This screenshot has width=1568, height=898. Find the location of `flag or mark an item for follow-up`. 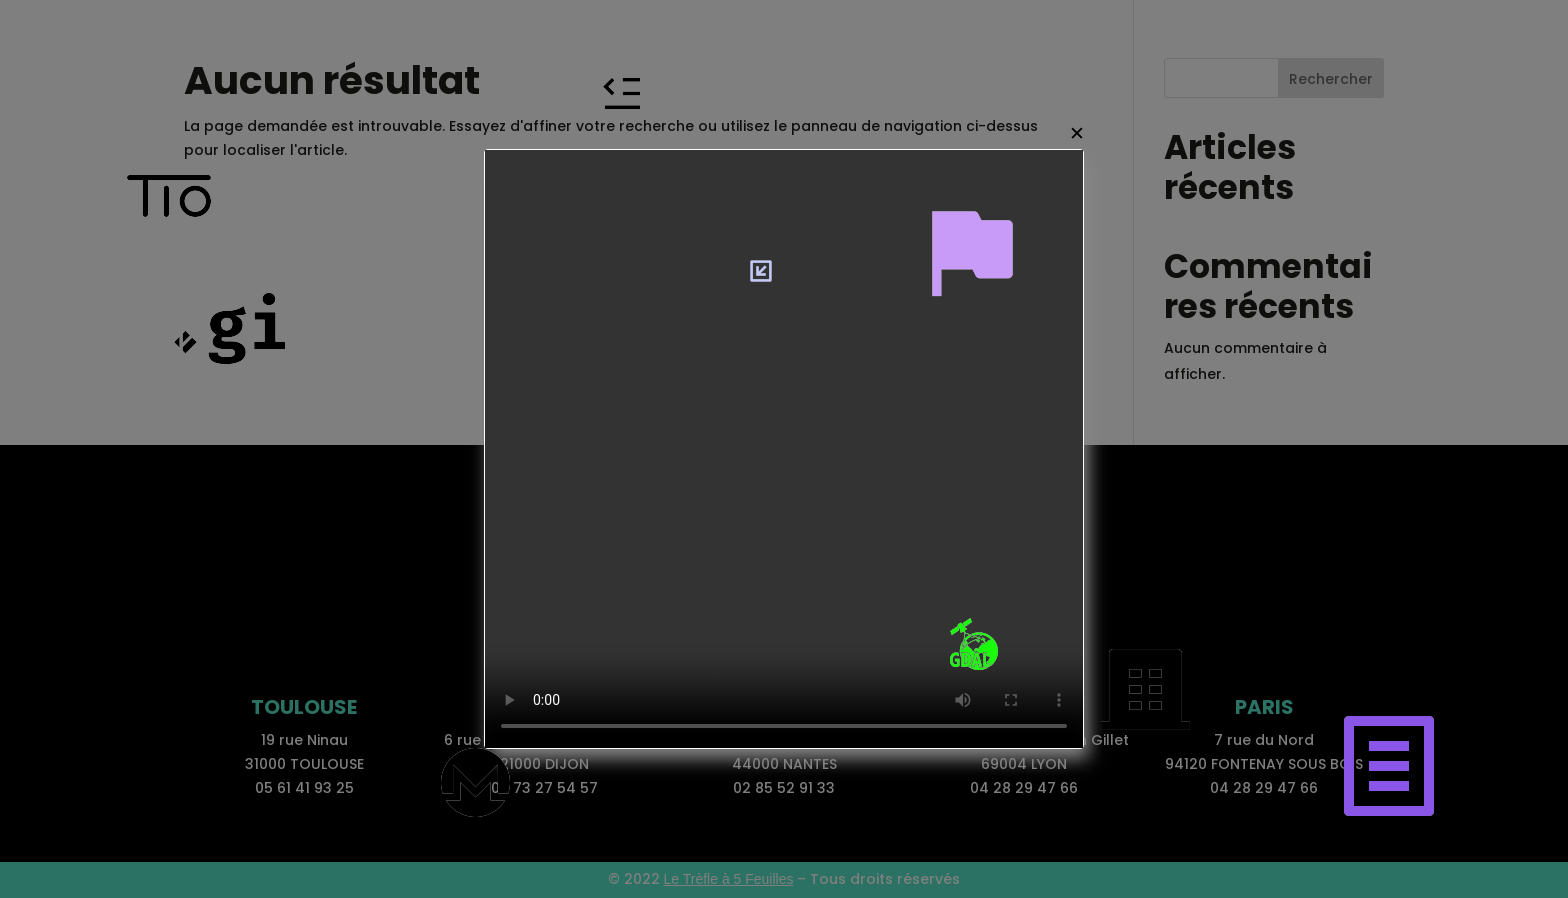

flag or mark an item for follow-up is located at coordinates (972, 251).